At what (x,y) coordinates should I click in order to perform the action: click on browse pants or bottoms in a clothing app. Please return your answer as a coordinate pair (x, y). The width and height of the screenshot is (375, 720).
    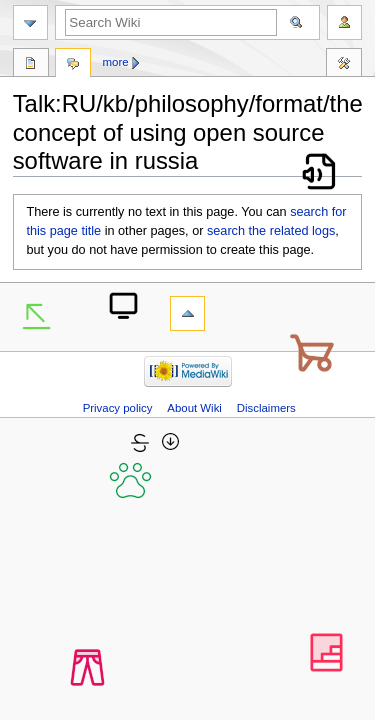
    Looking at the image, I should click on (87, 667).